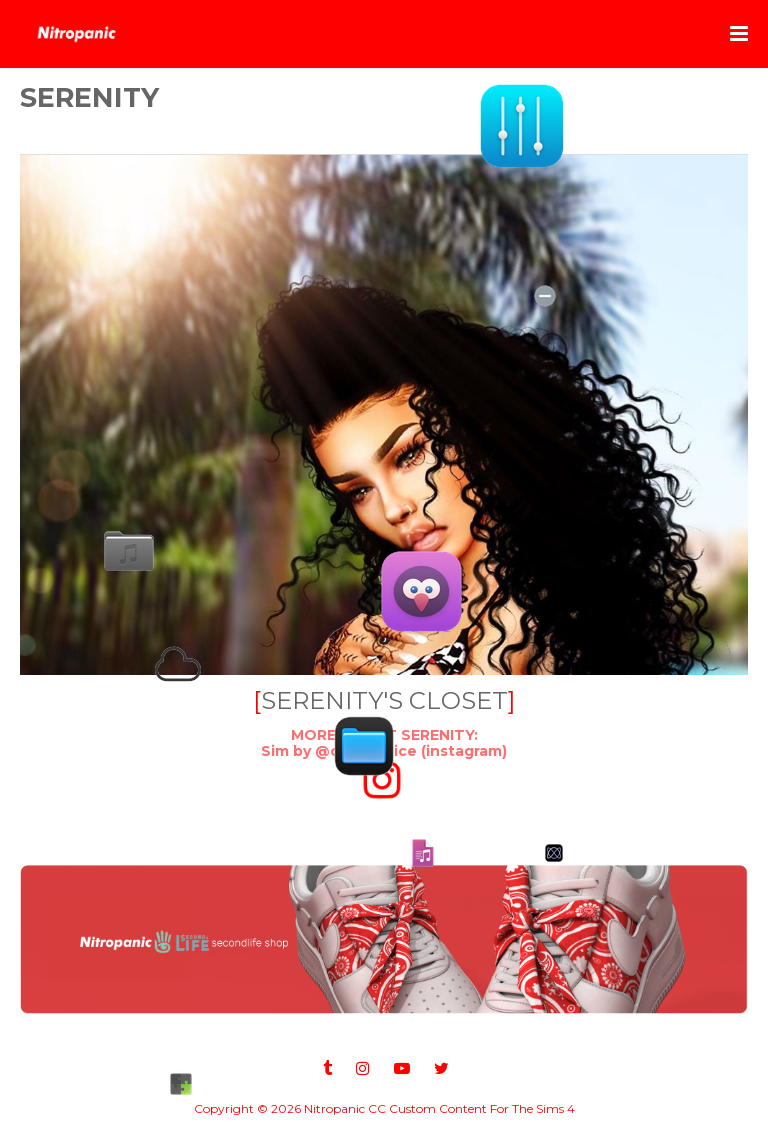 The width and height of the screenshot is (768, 1144). I want to click on open ladybird web browser, so click(554, 853).